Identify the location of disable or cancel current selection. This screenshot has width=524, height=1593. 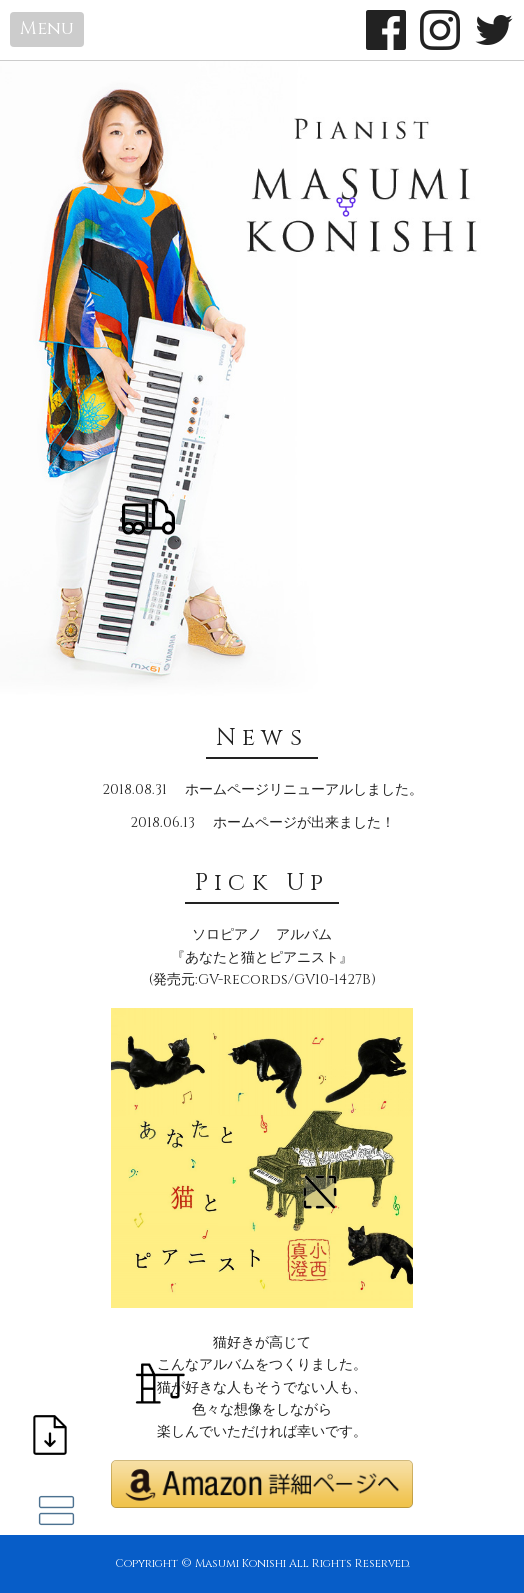
(320, 1192).